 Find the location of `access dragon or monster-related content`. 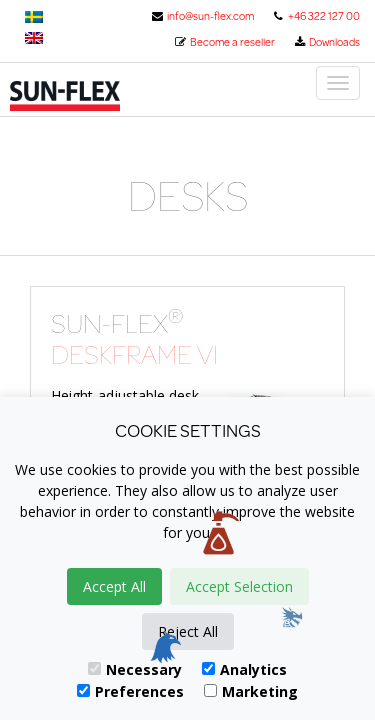

access dragon or monster-related content is located at coordinates (292, 617).